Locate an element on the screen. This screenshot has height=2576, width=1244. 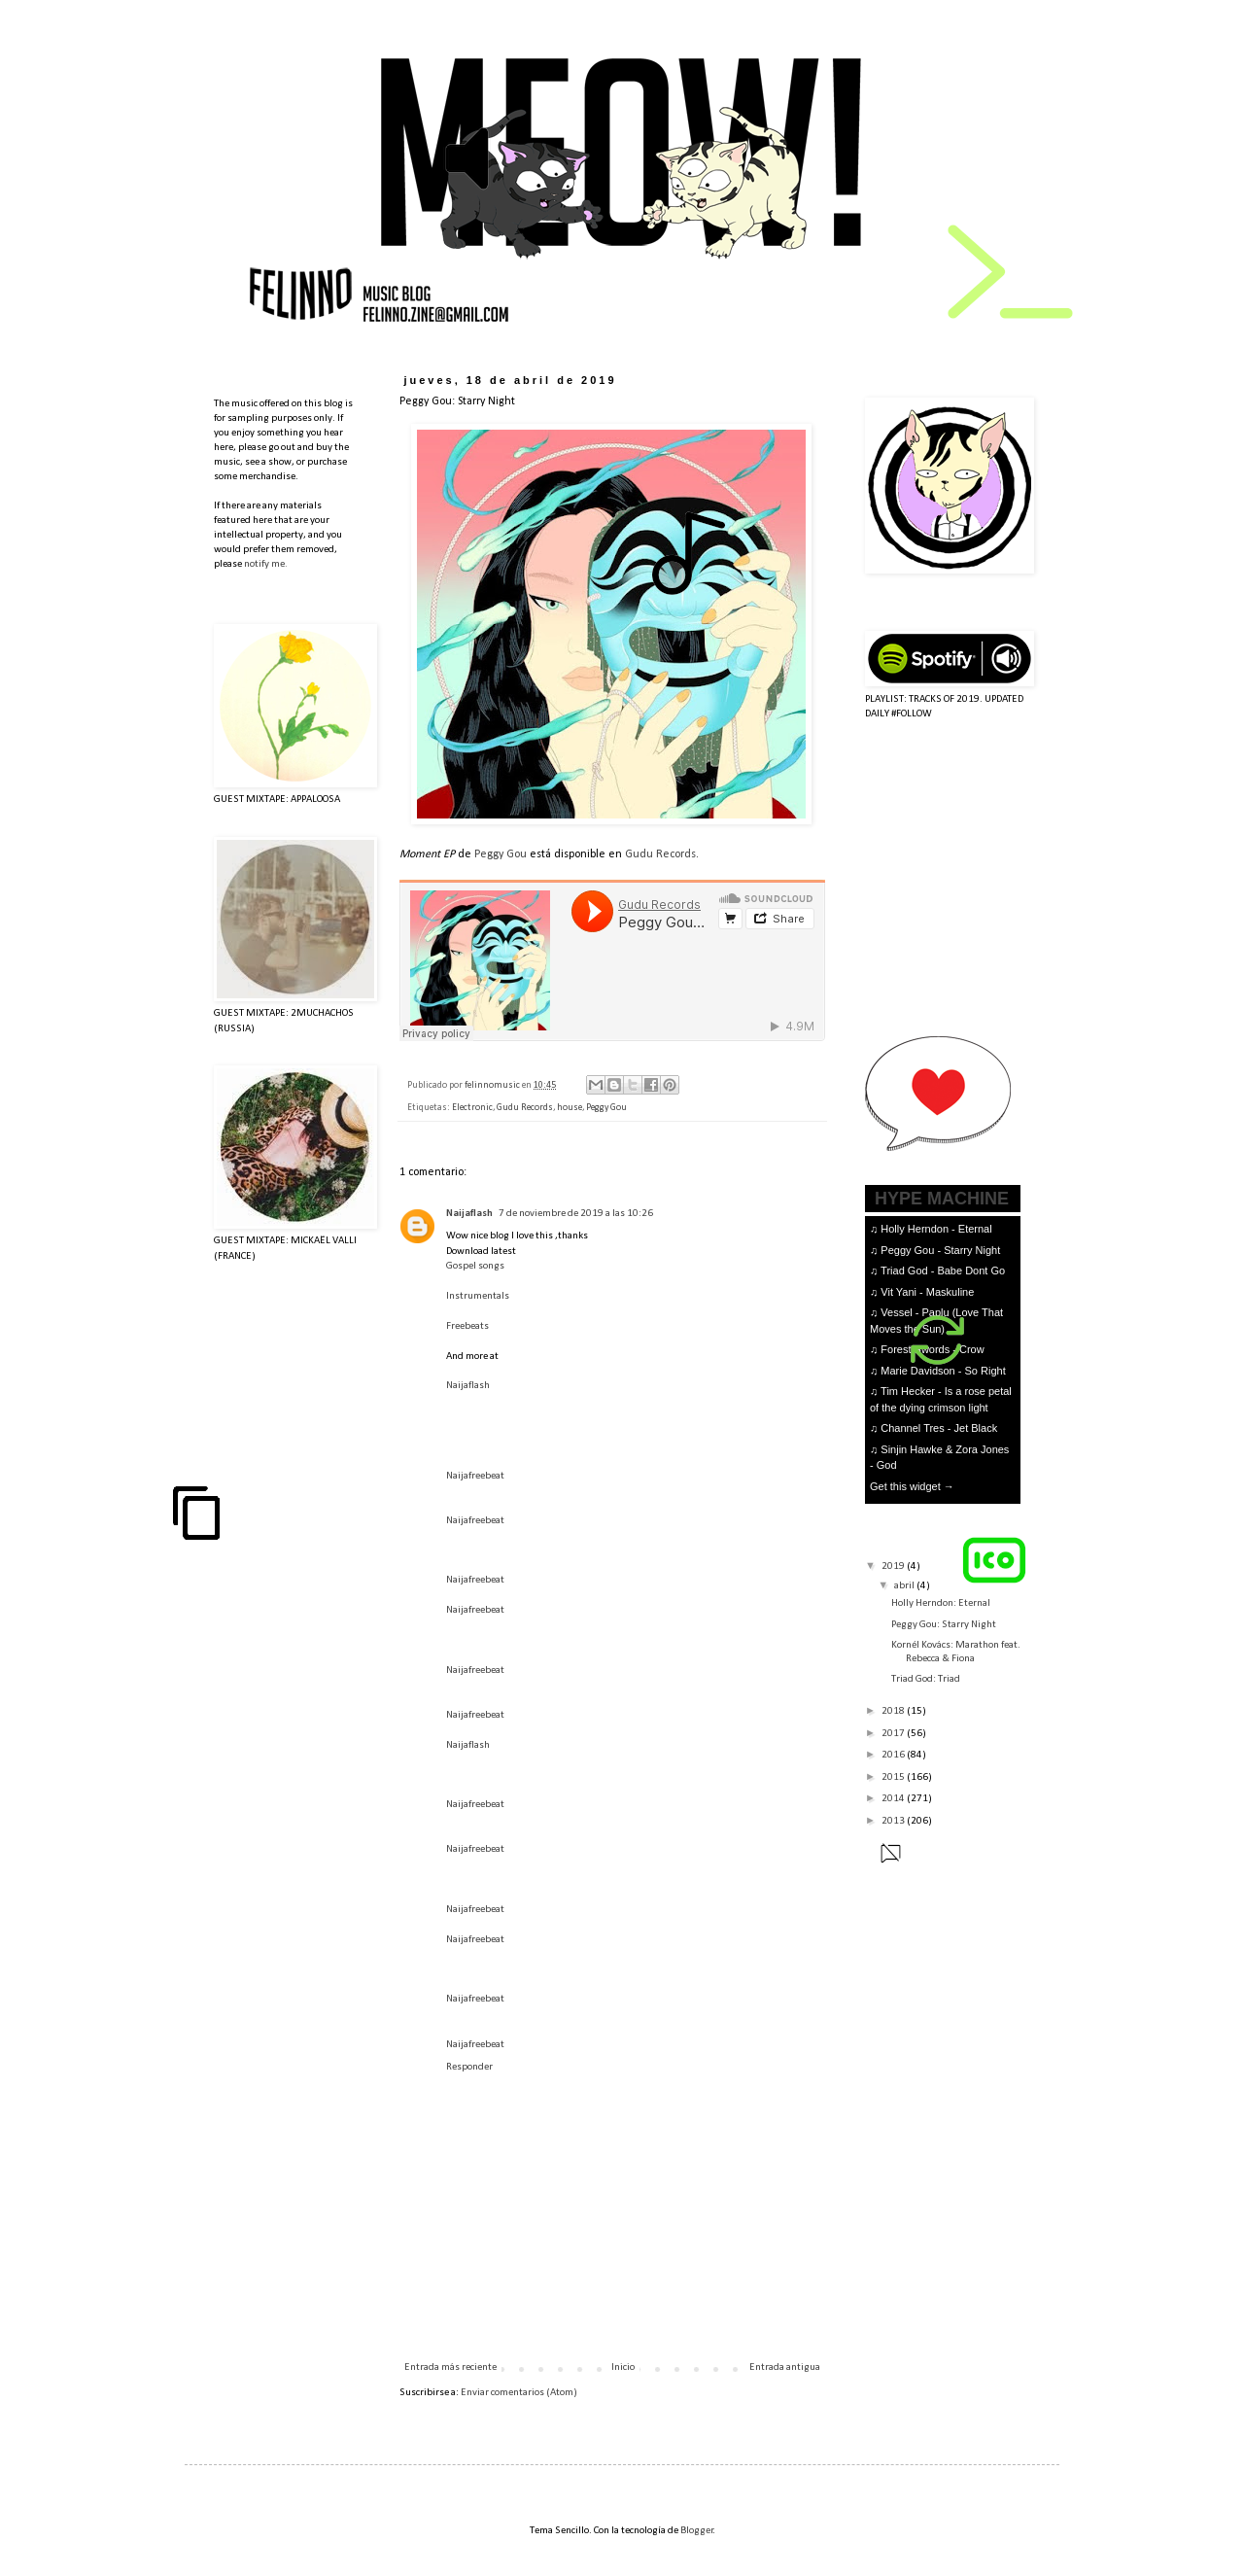
open the command line terminal is located at coordinates (1010, 271).